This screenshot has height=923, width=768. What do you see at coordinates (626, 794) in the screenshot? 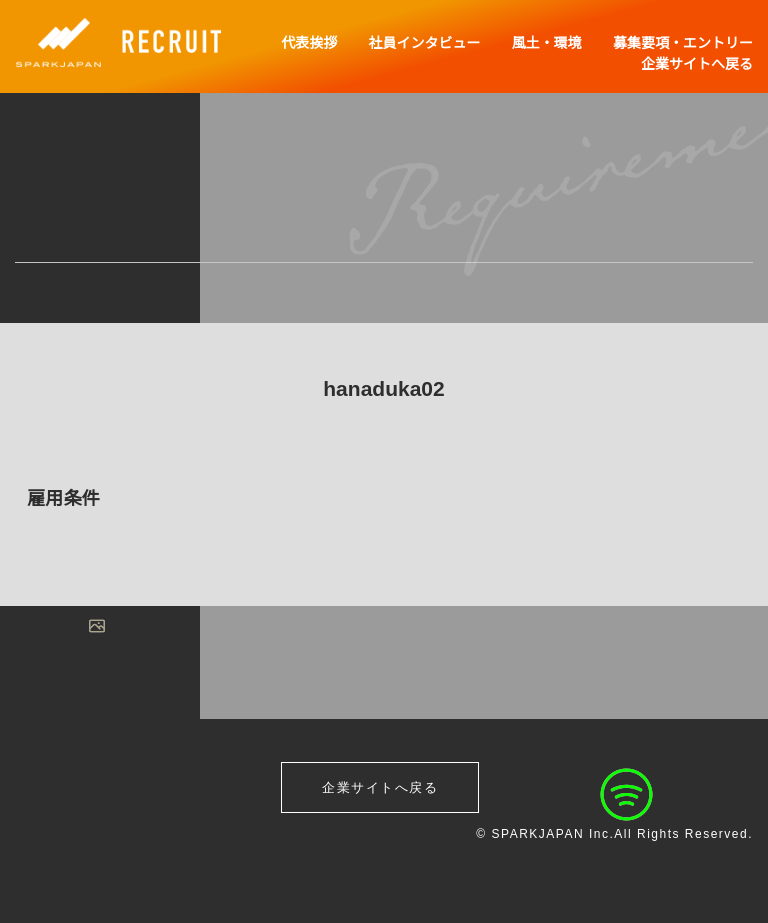
I see `open Spotify` at bounding box center [626, 794].